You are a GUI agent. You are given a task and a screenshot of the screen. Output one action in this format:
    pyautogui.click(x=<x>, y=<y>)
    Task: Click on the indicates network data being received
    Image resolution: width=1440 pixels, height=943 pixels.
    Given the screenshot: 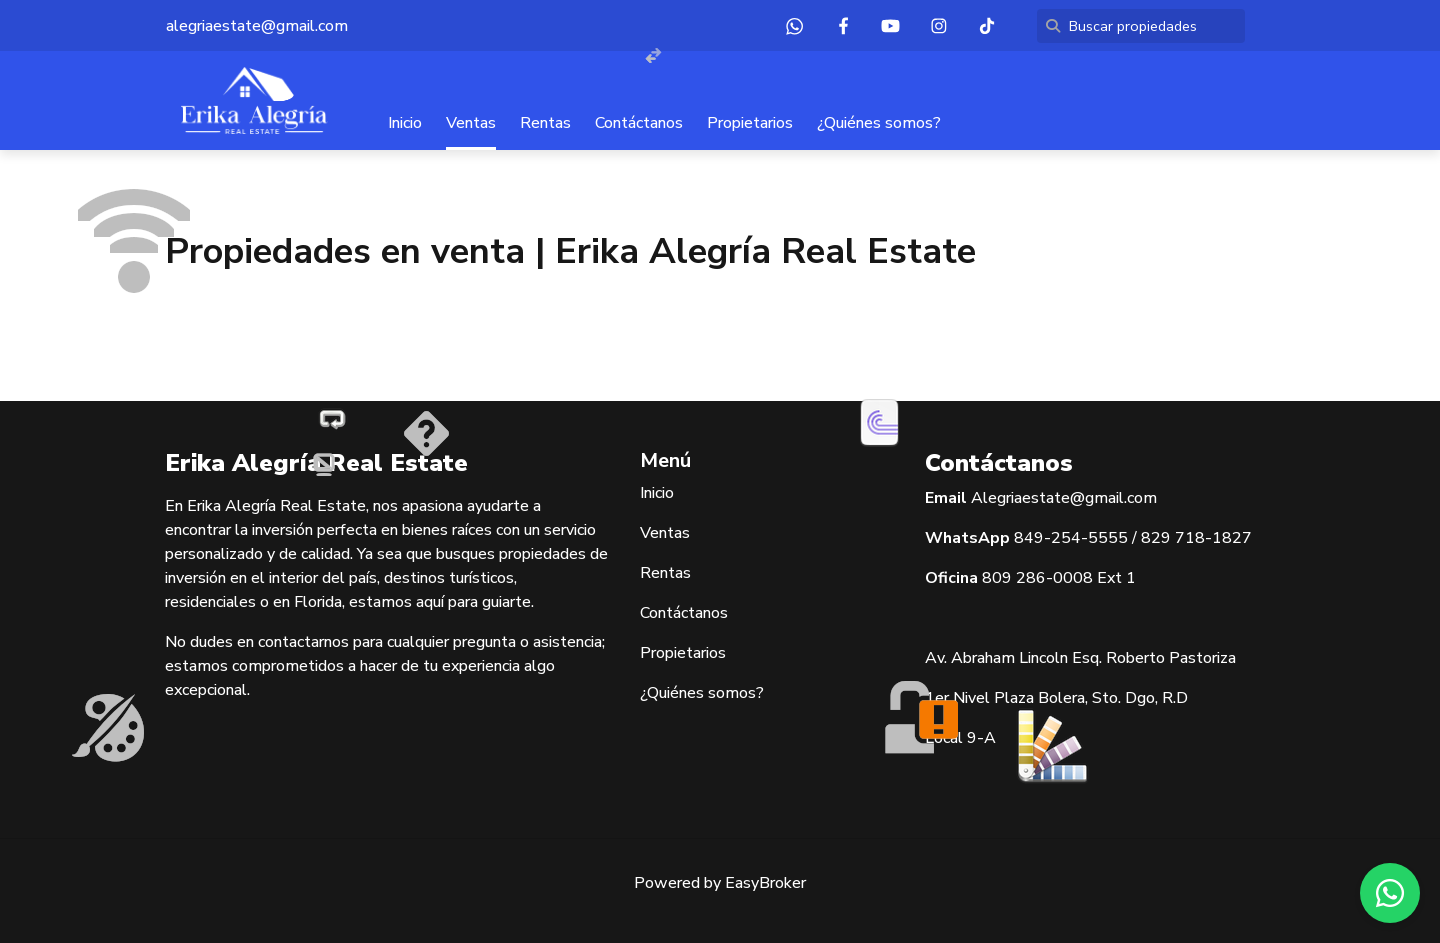 What is the action you would take?
    pyautogui.click(x=653, y=55)
    